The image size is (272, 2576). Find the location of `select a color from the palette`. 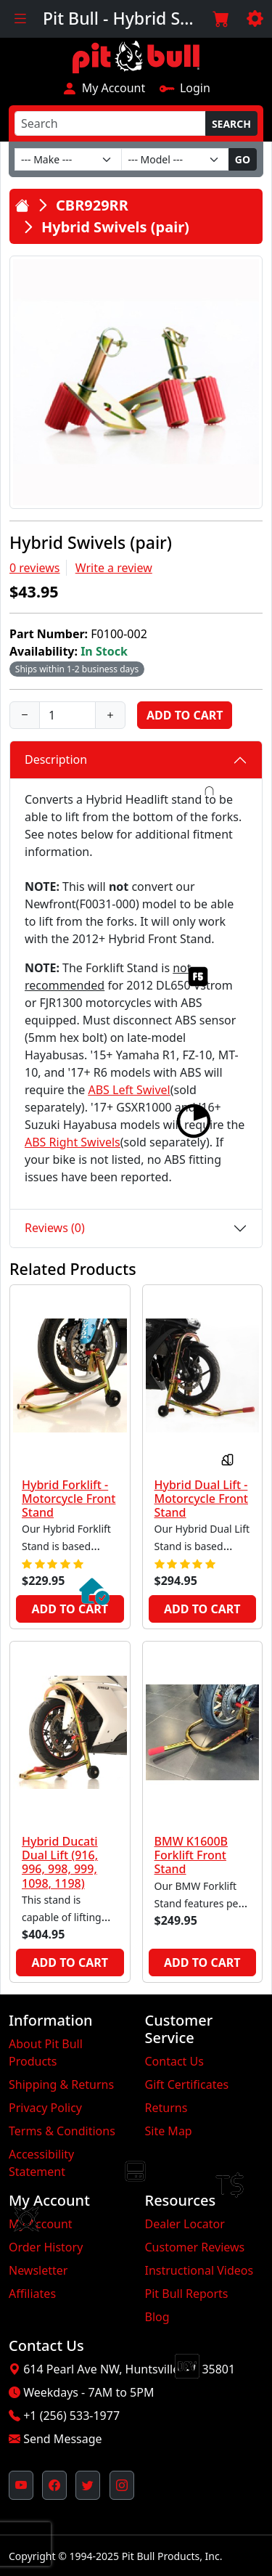

select a color from the palette is located at coordinates (227, 1459).